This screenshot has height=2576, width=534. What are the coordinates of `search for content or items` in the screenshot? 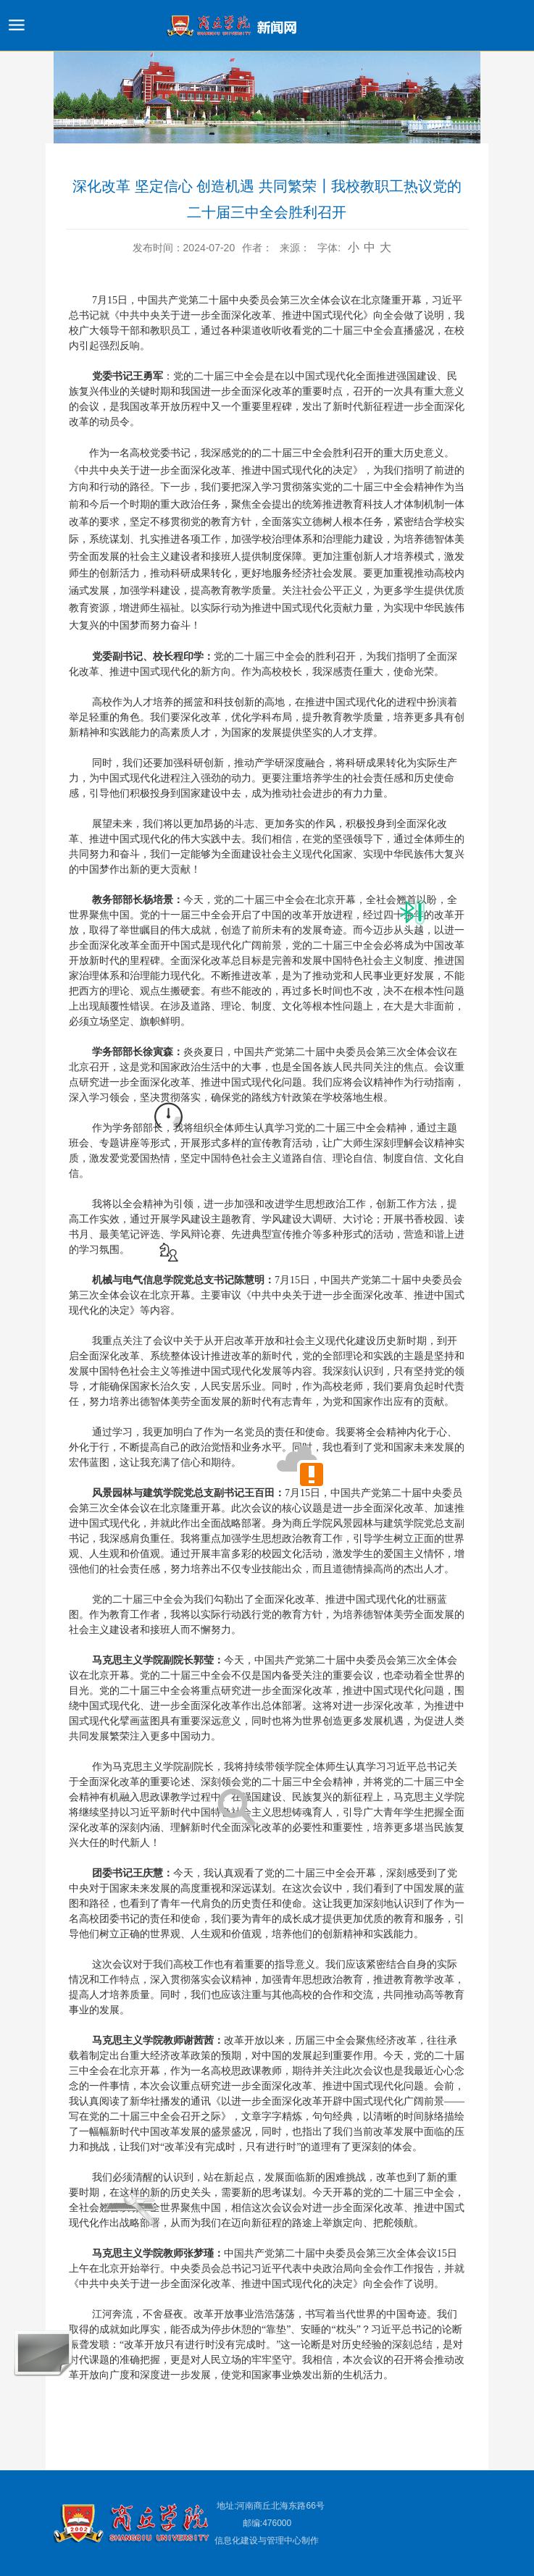 It's located at (236, 1807).